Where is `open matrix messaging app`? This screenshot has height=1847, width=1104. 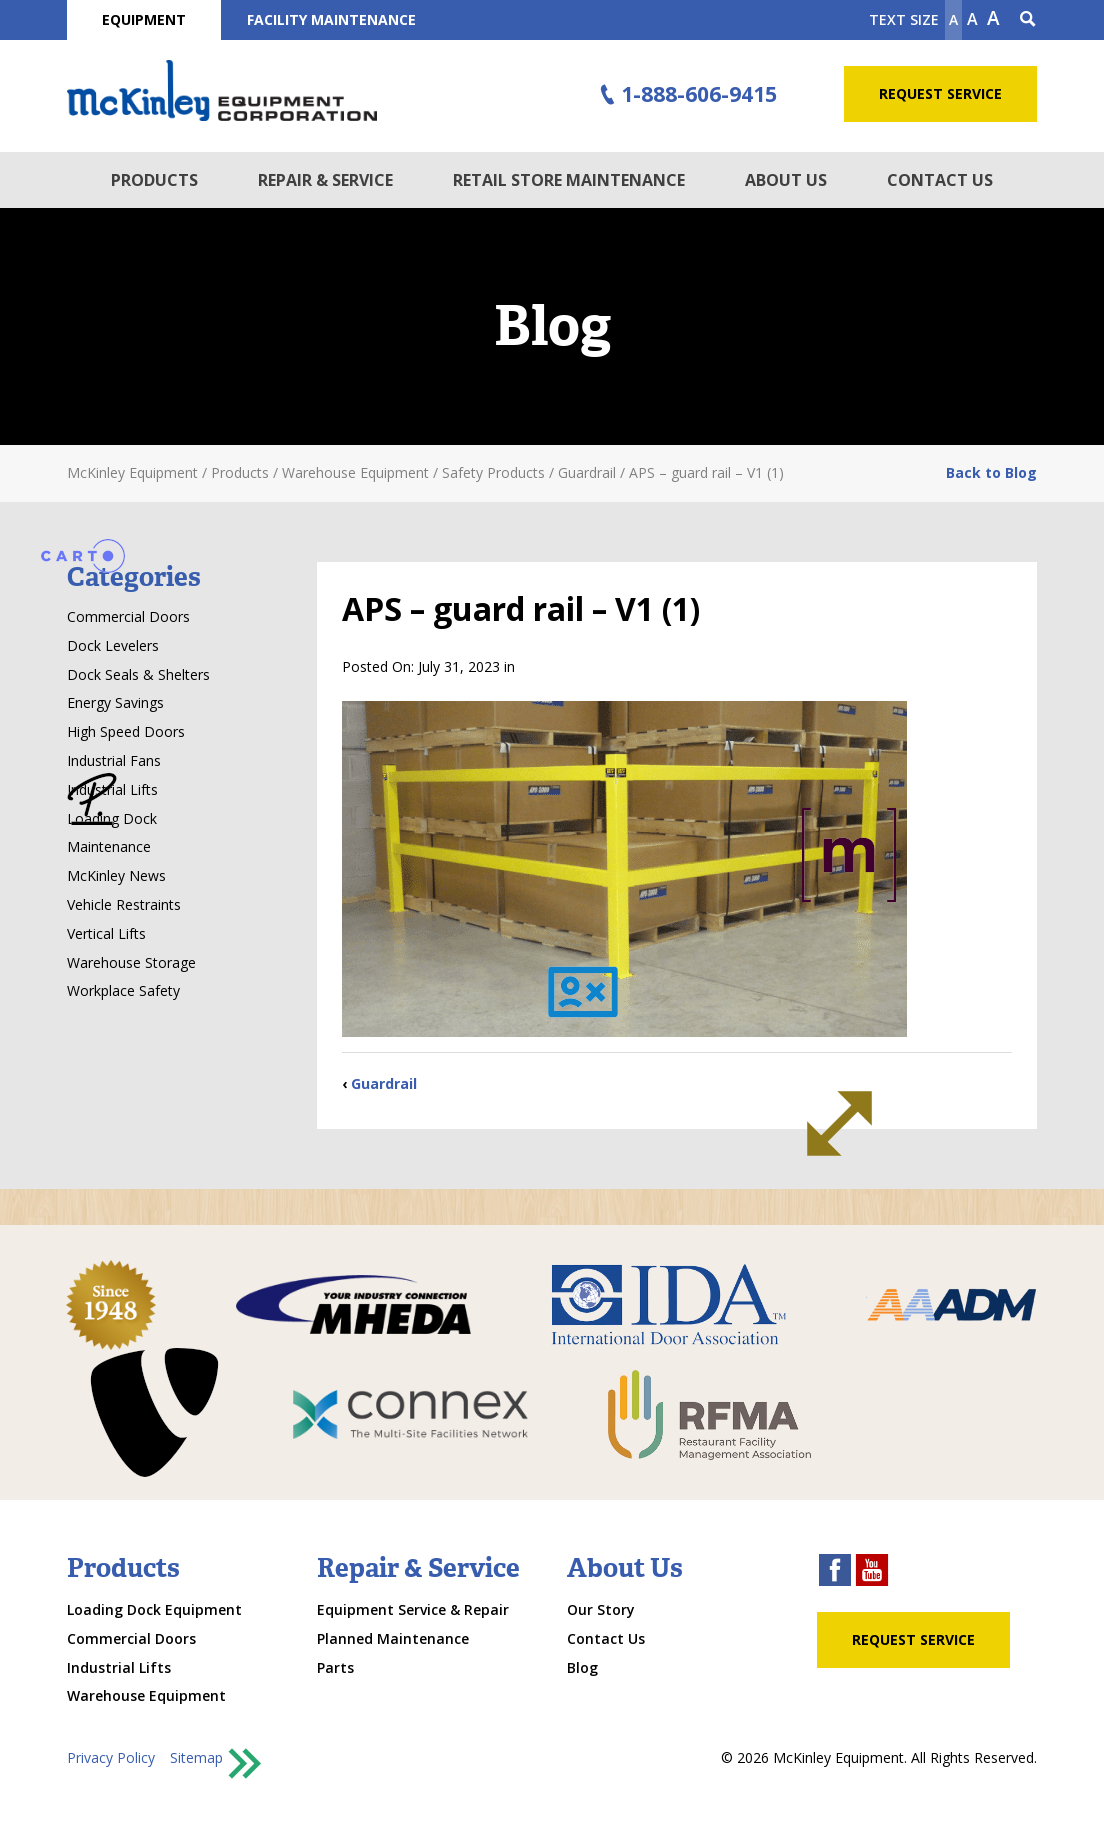 open matrix messaging app is located at coordinates (849, 855).